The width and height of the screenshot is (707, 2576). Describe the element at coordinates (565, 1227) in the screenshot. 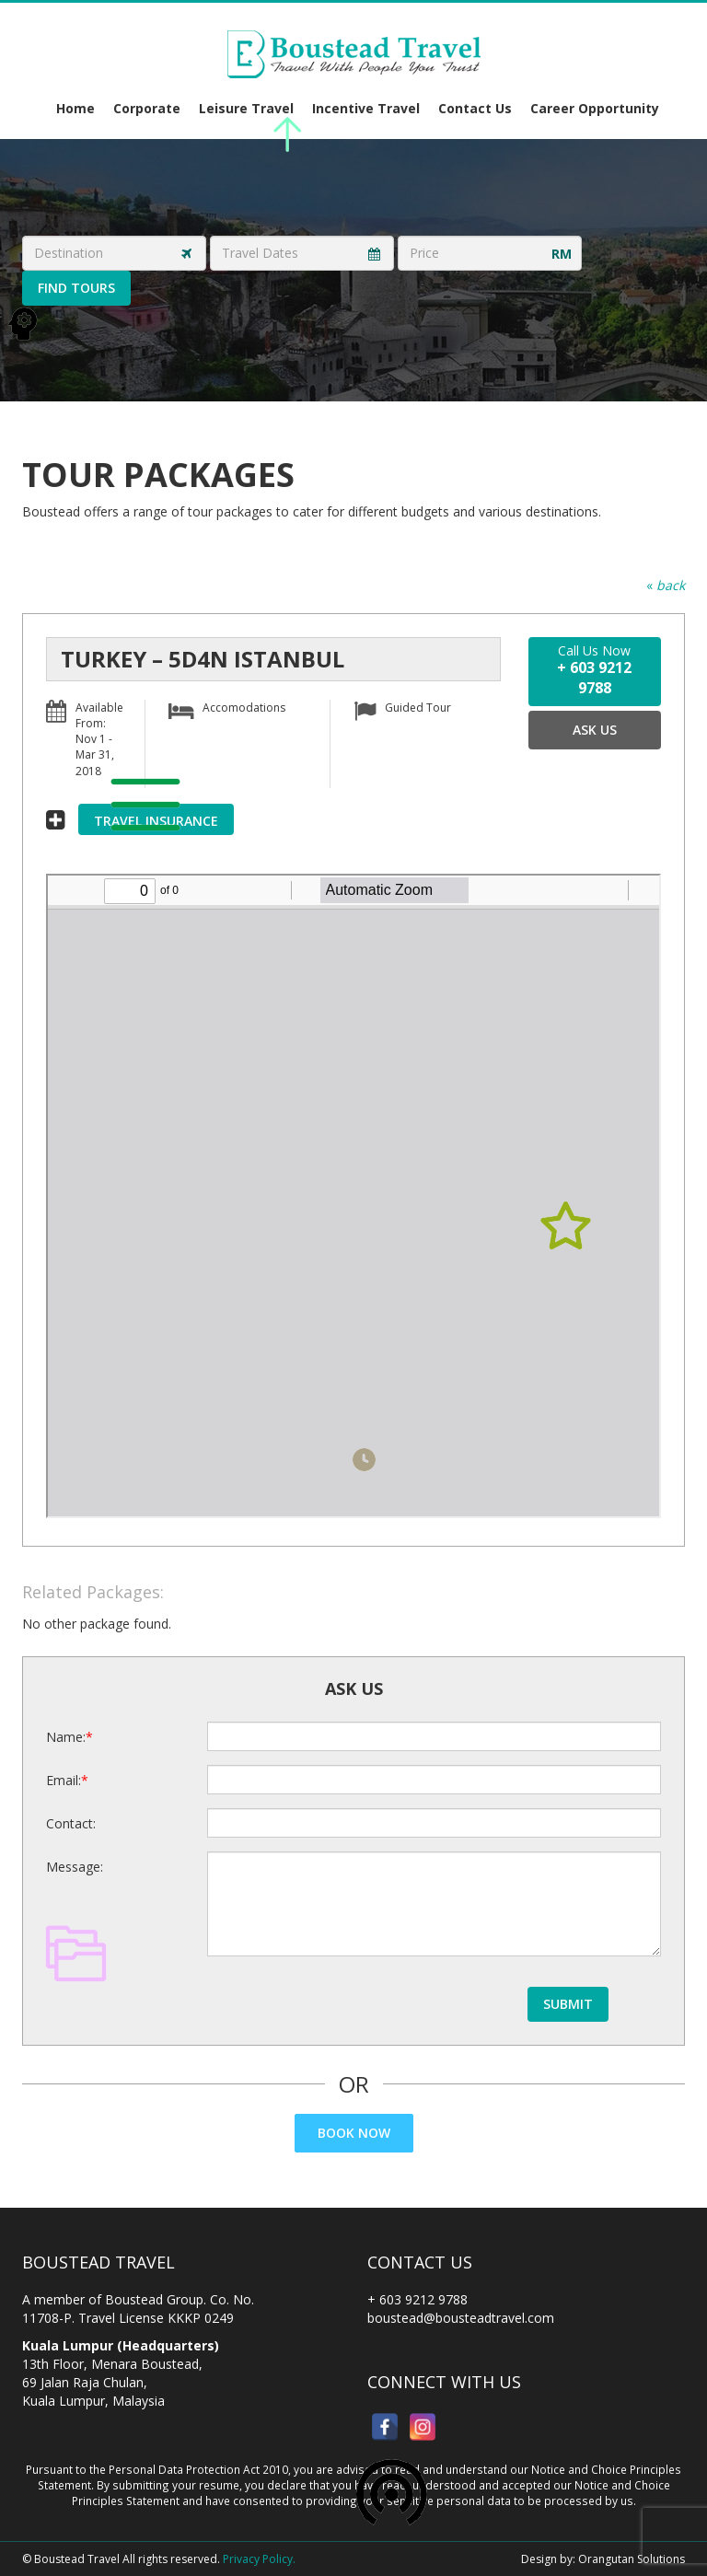

I see `add item to favorites` at that location.